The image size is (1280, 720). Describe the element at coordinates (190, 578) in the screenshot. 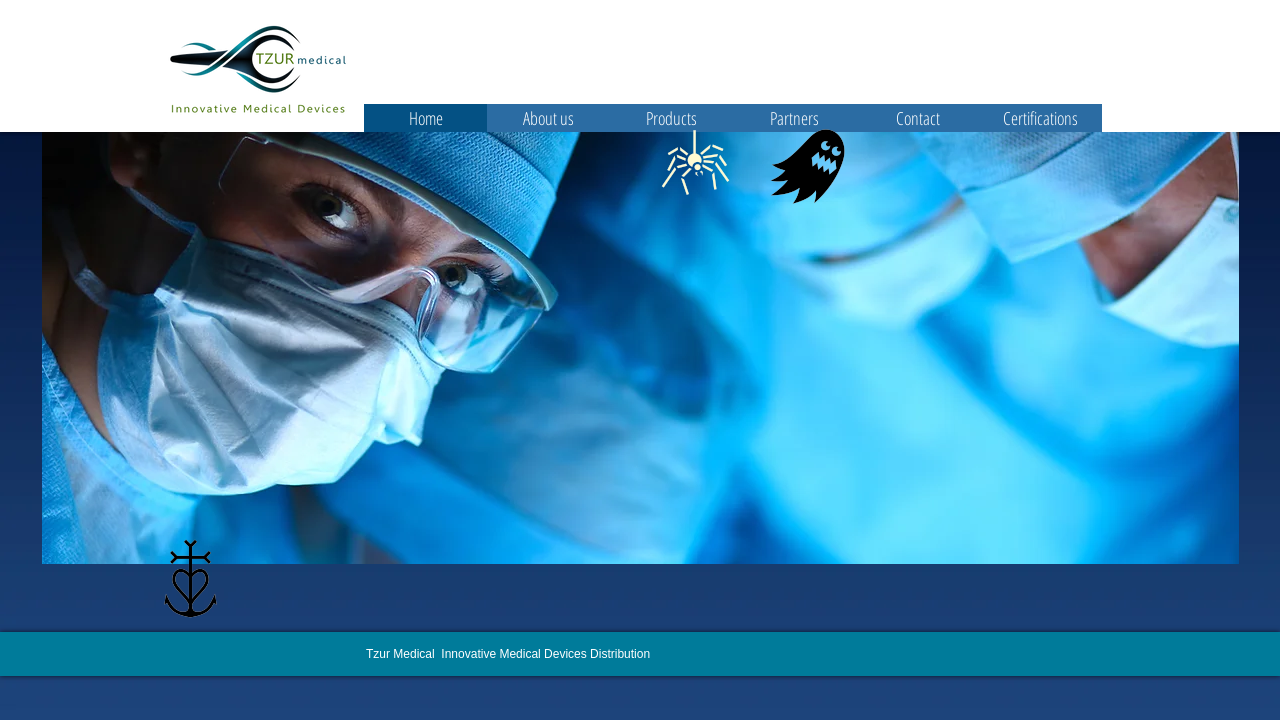

I see `camargue cross symbol representing faith, hope, and love` at that location.